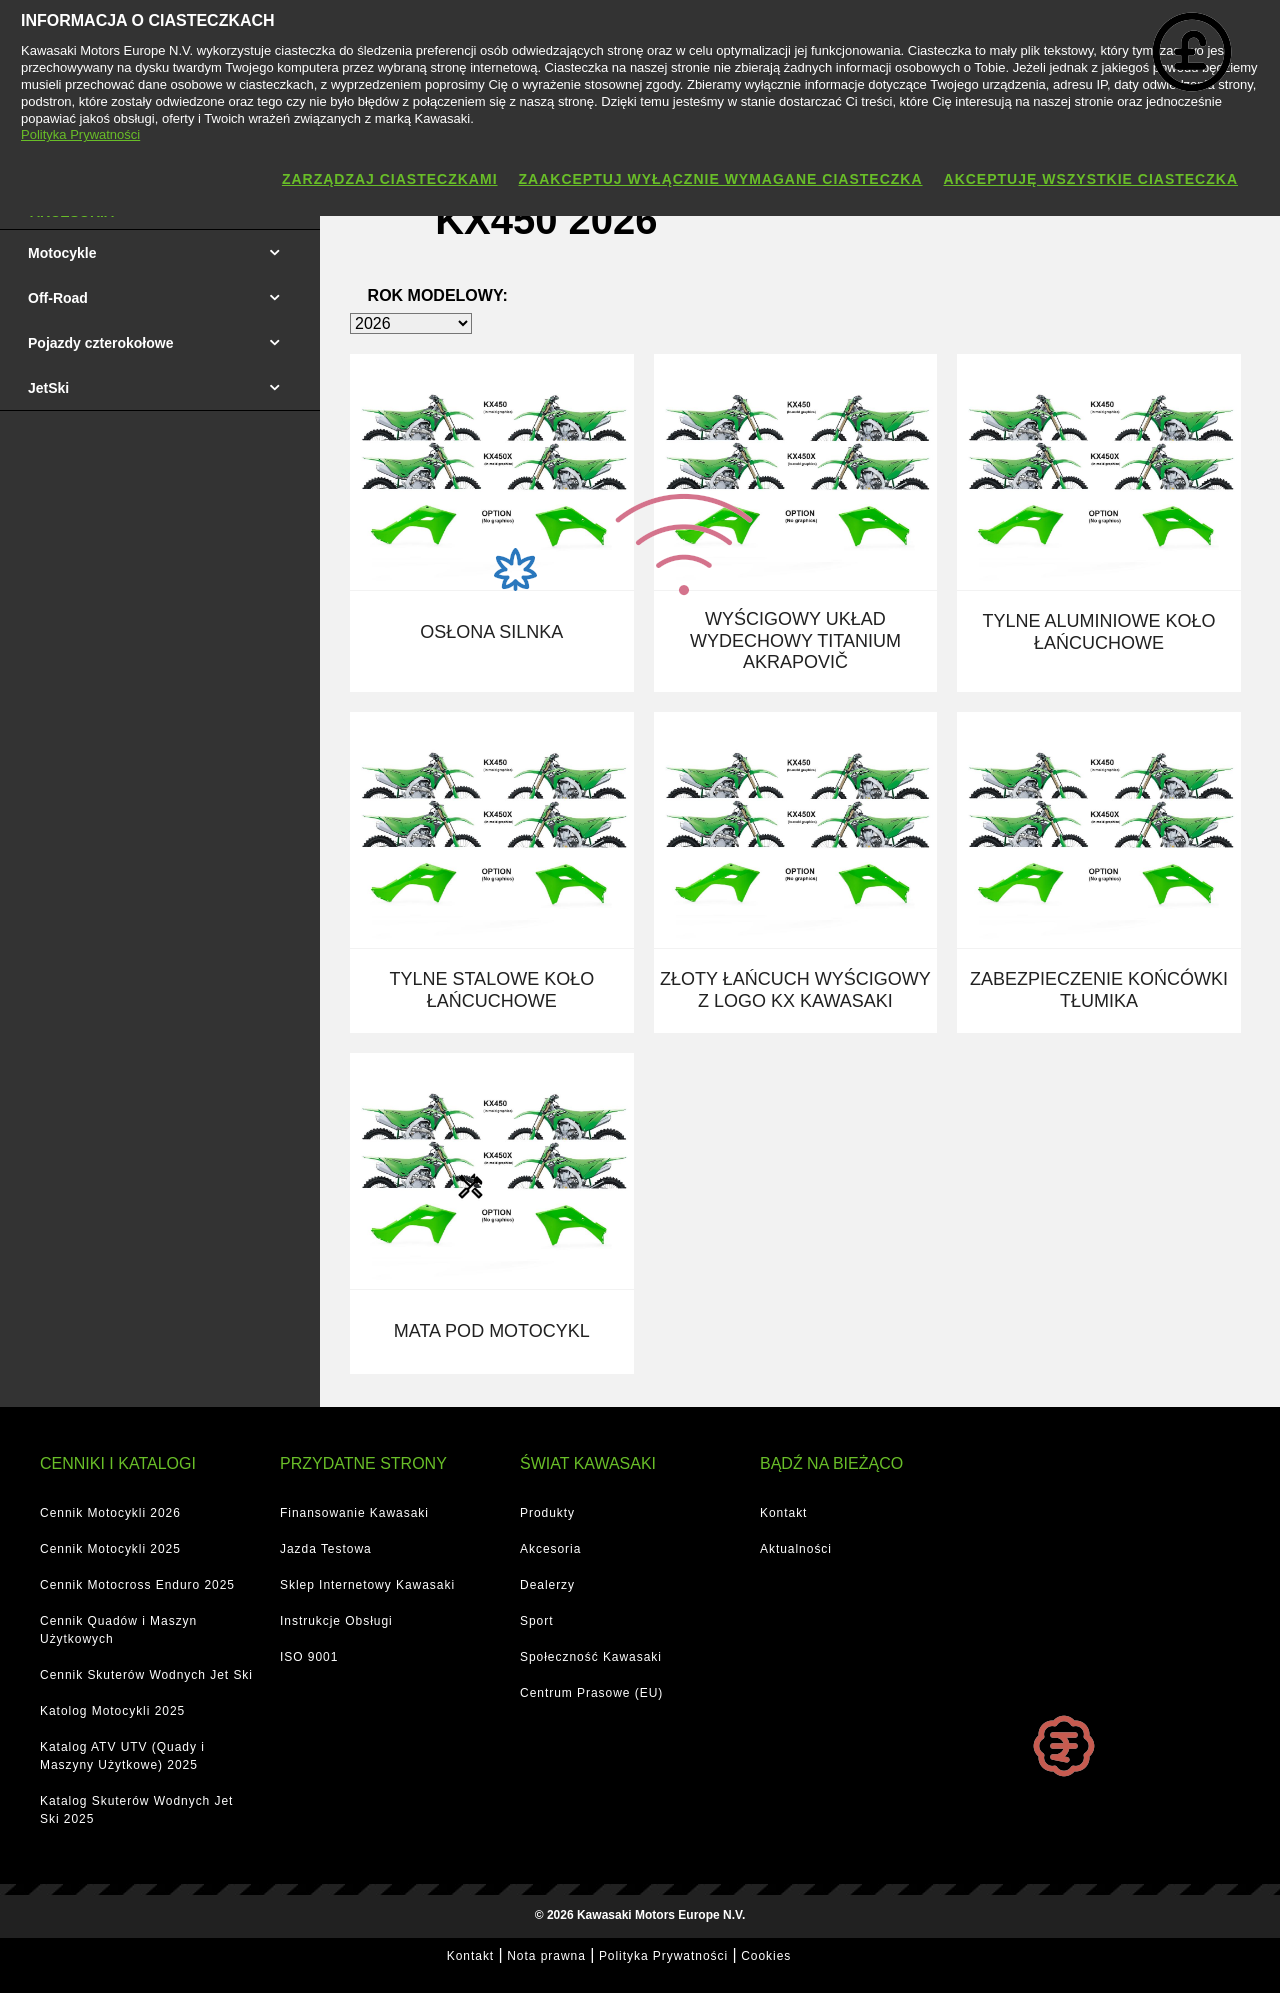 The height and width of the screenshot is (1993, 1280). I want to click on access tools and settings, so click(470, 1186).